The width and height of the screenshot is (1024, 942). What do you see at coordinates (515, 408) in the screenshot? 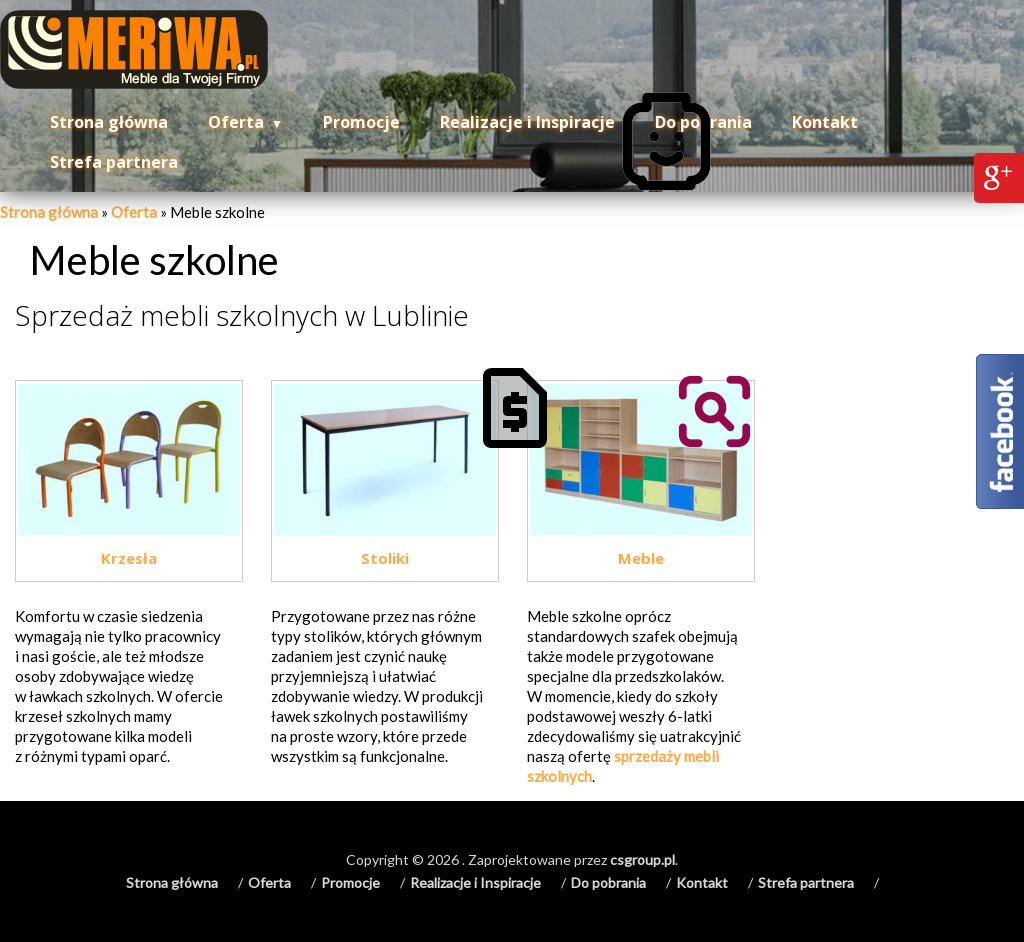
I see `view invoice or billing document` at bounding box center [515, 408].